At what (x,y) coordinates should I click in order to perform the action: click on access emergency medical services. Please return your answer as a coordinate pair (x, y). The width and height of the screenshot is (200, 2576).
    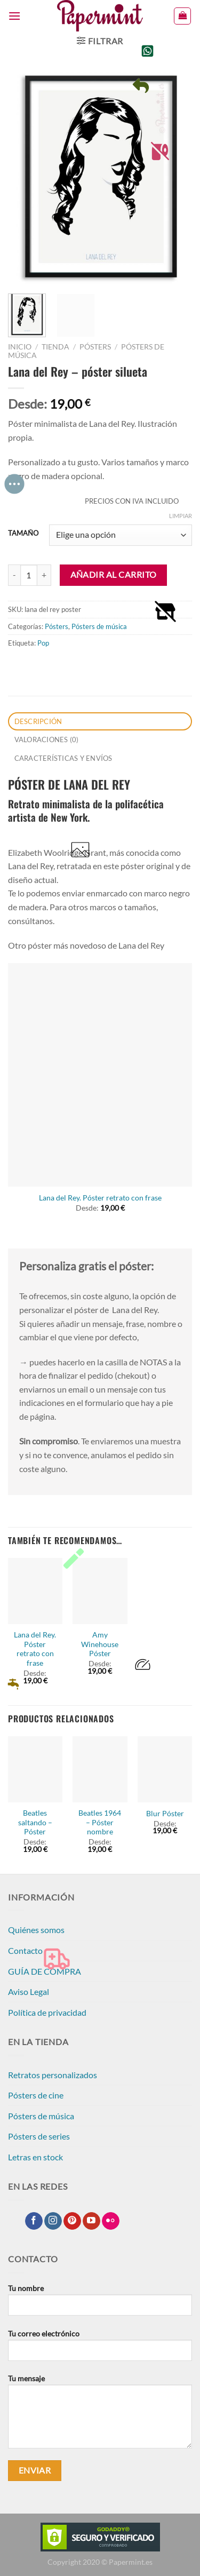
    Looking at the image, I should click on (57, 1959).